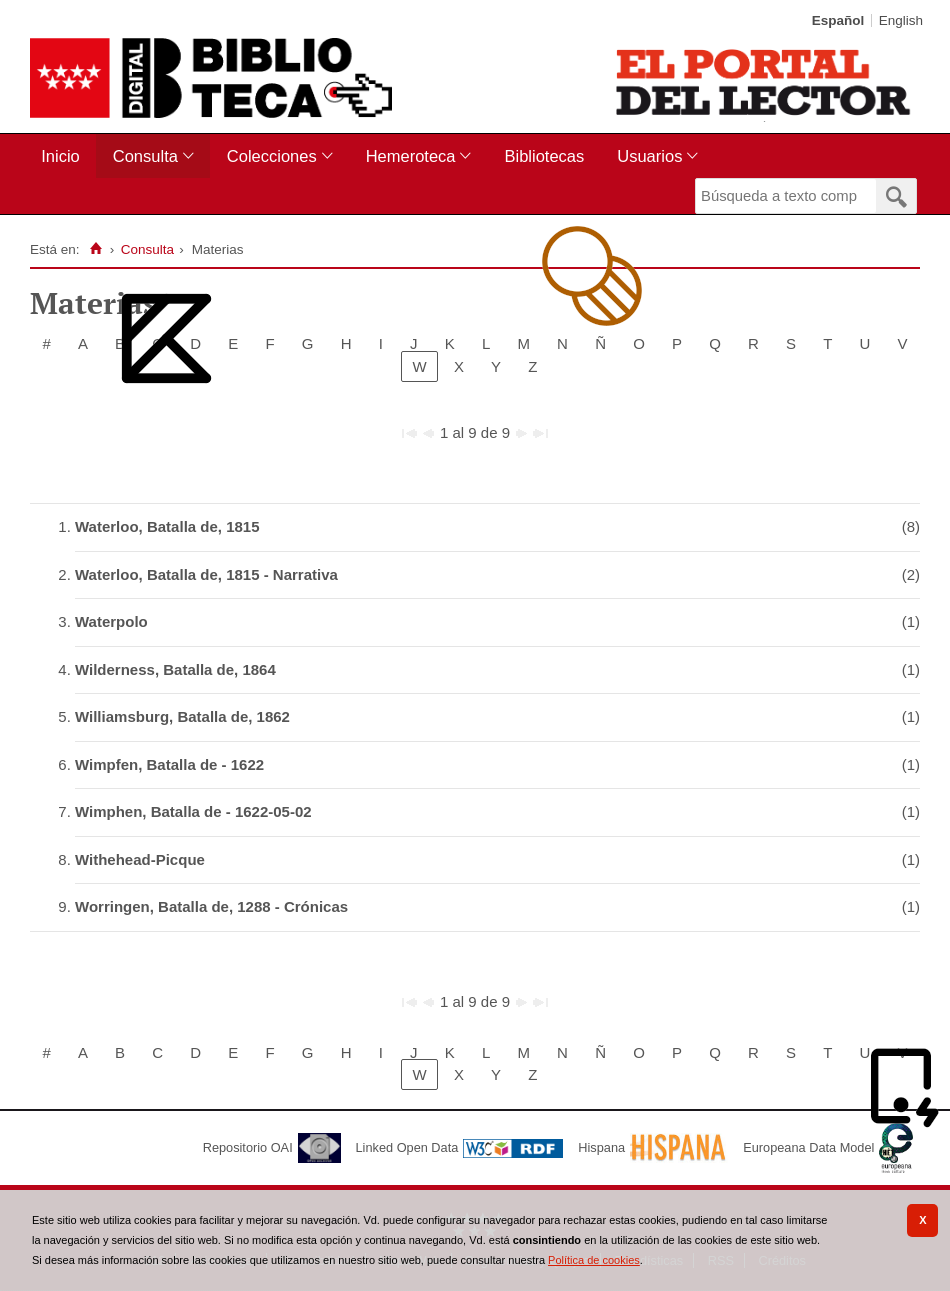 Image resolution: width=950 pixels, height=1291 pixels. What do you see at coordinates (592, 276) in the screenshot?
I see `subtract or remove a shape from selection` at bounding box center [592, 276].